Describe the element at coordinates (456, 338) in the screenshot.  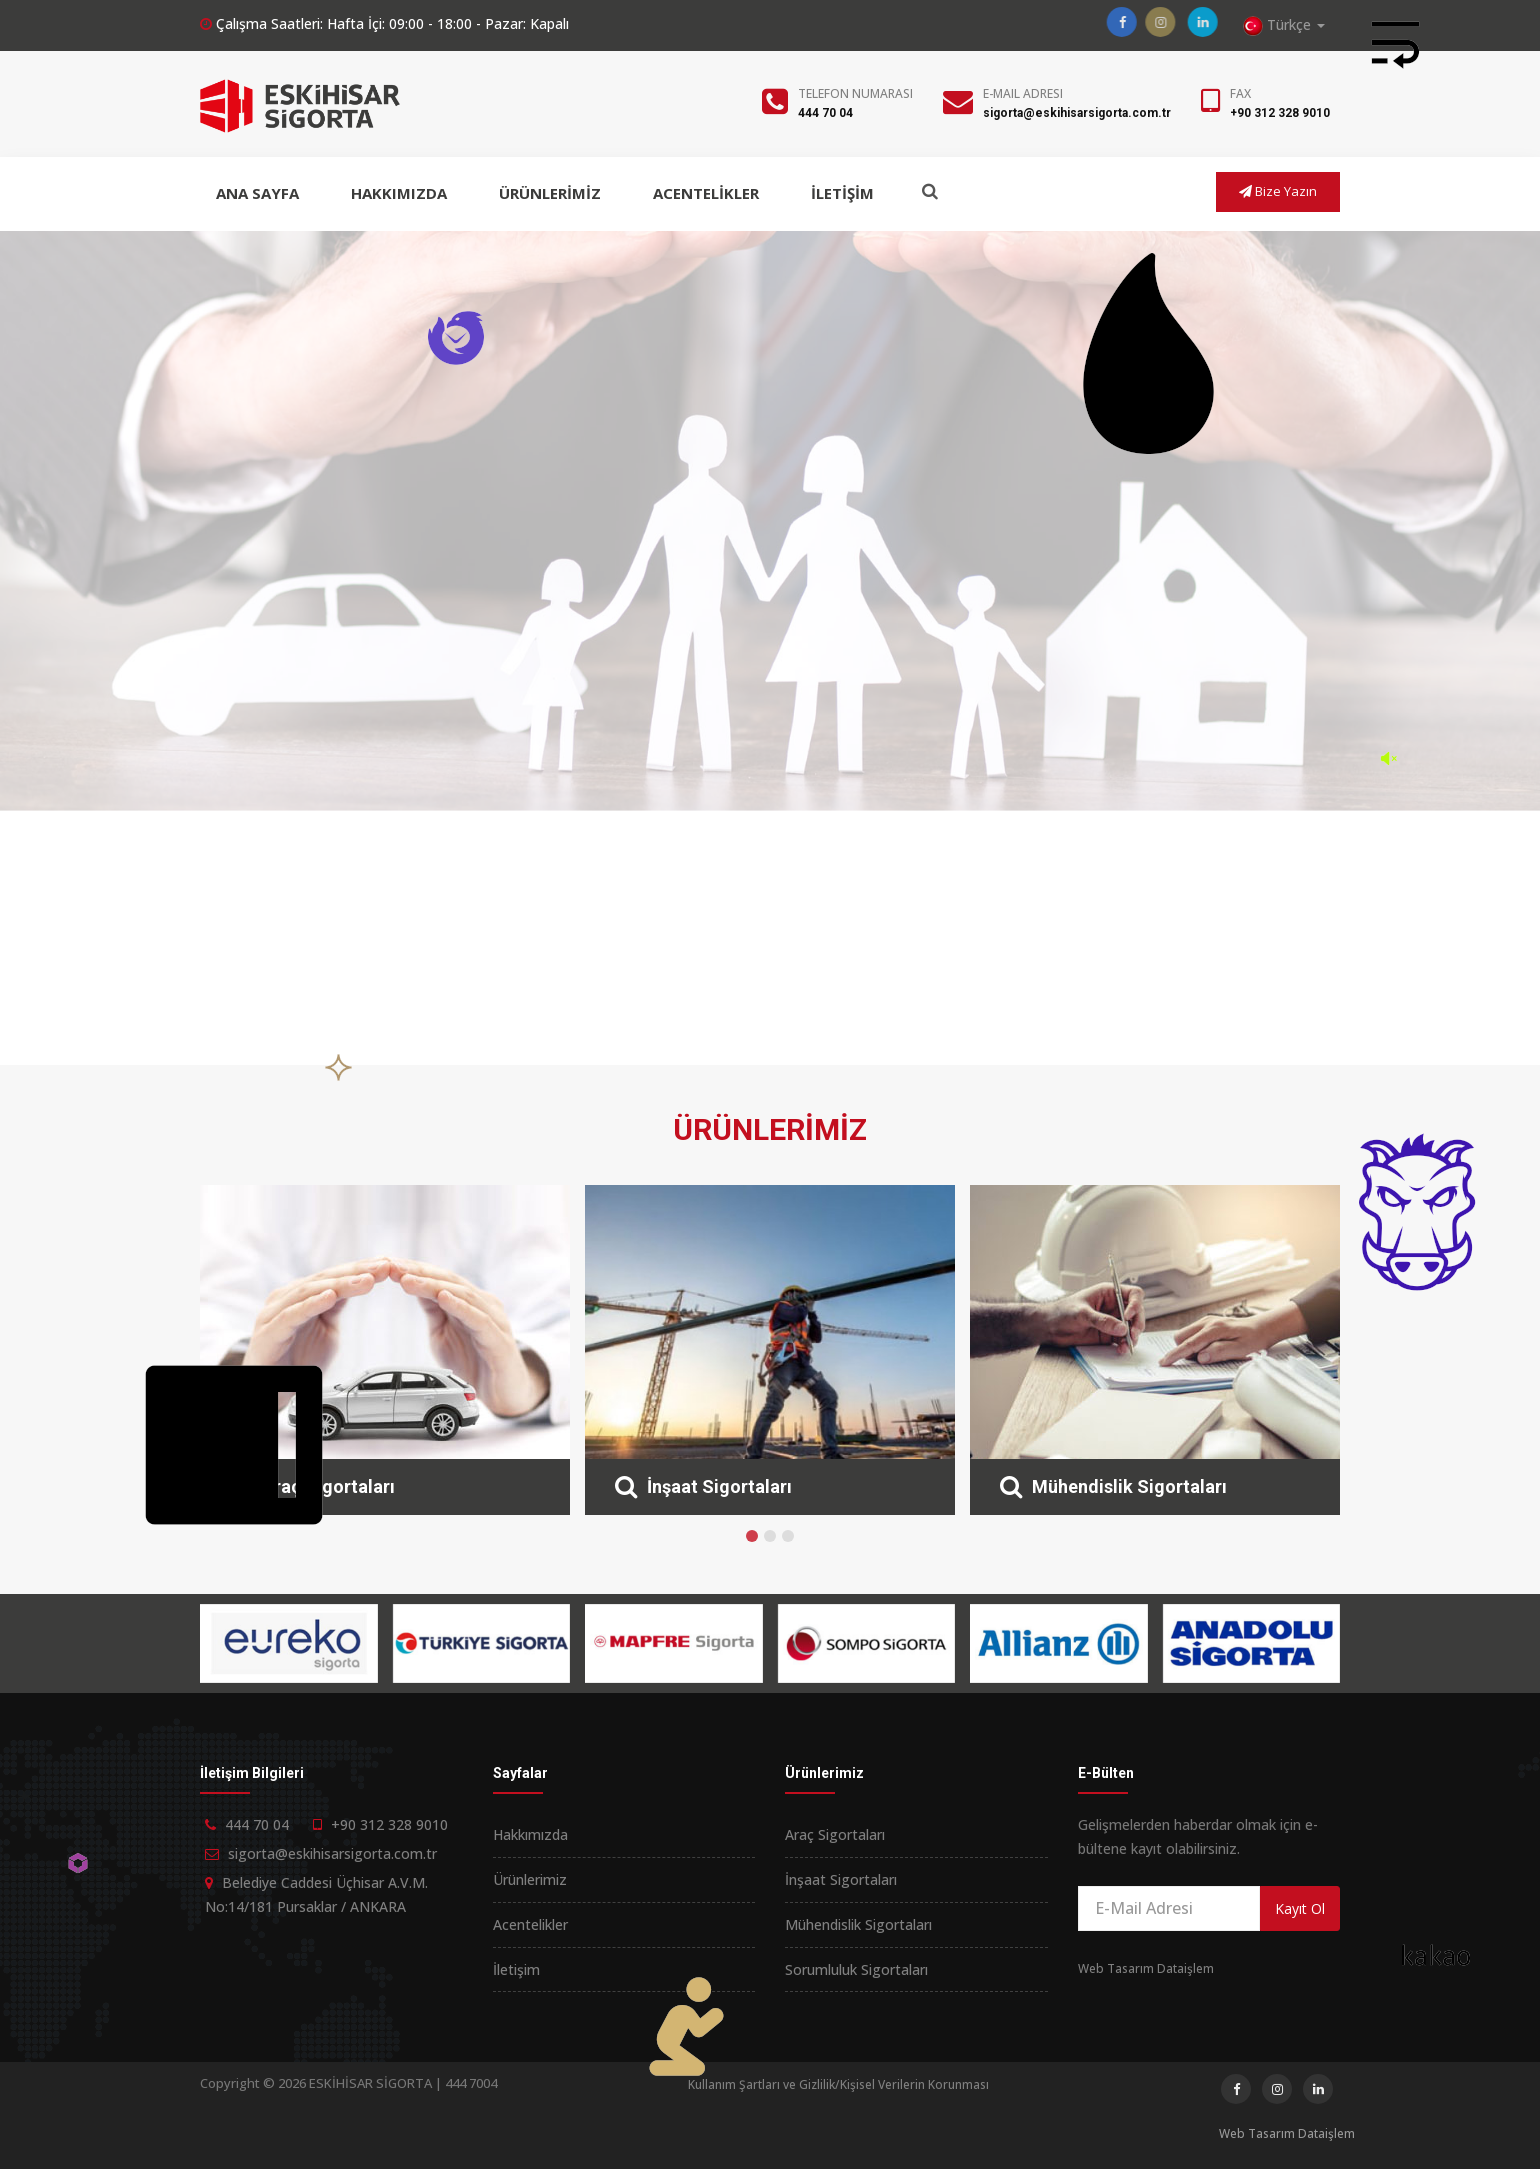
I see `open Mozilla Thunderbird email client` at that location.